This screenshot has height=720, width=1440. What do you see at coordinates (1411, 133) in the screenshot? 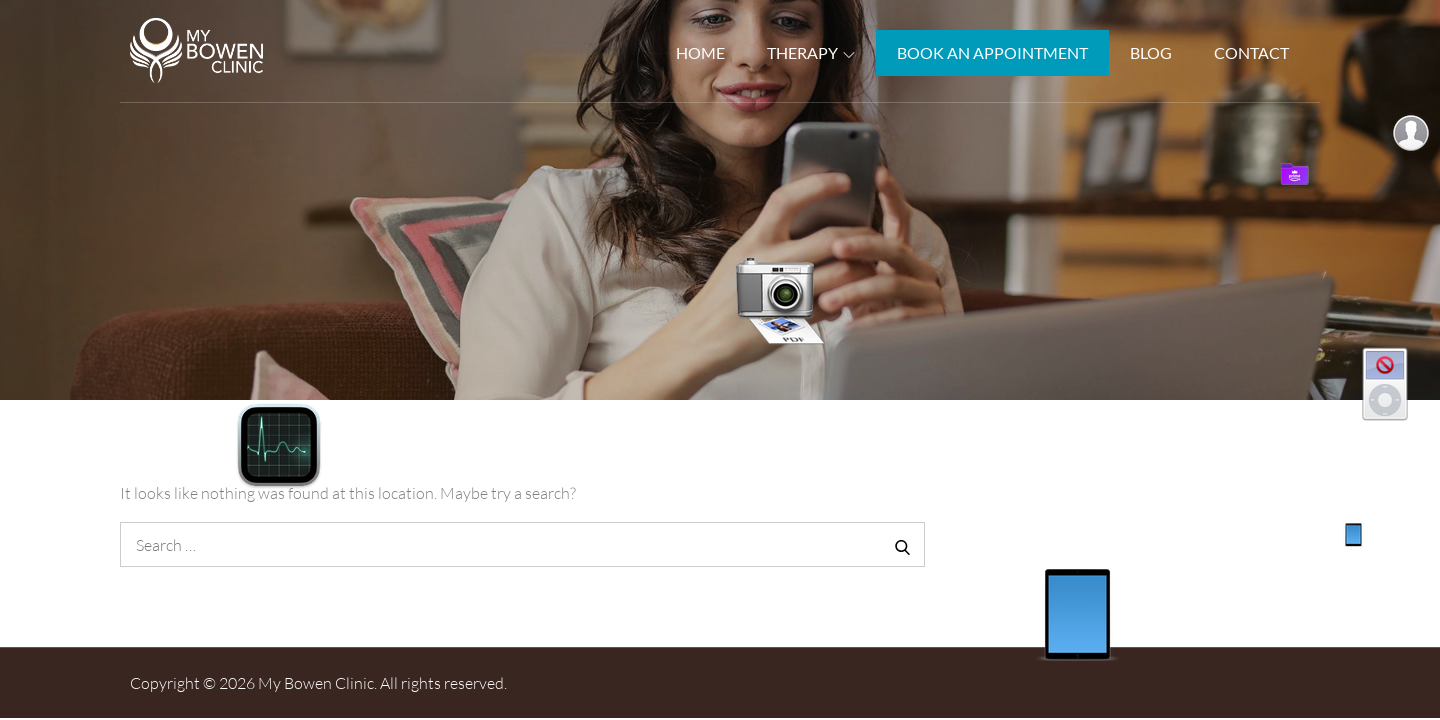
I see `view user accounts` at bounding box center [1411, 133].